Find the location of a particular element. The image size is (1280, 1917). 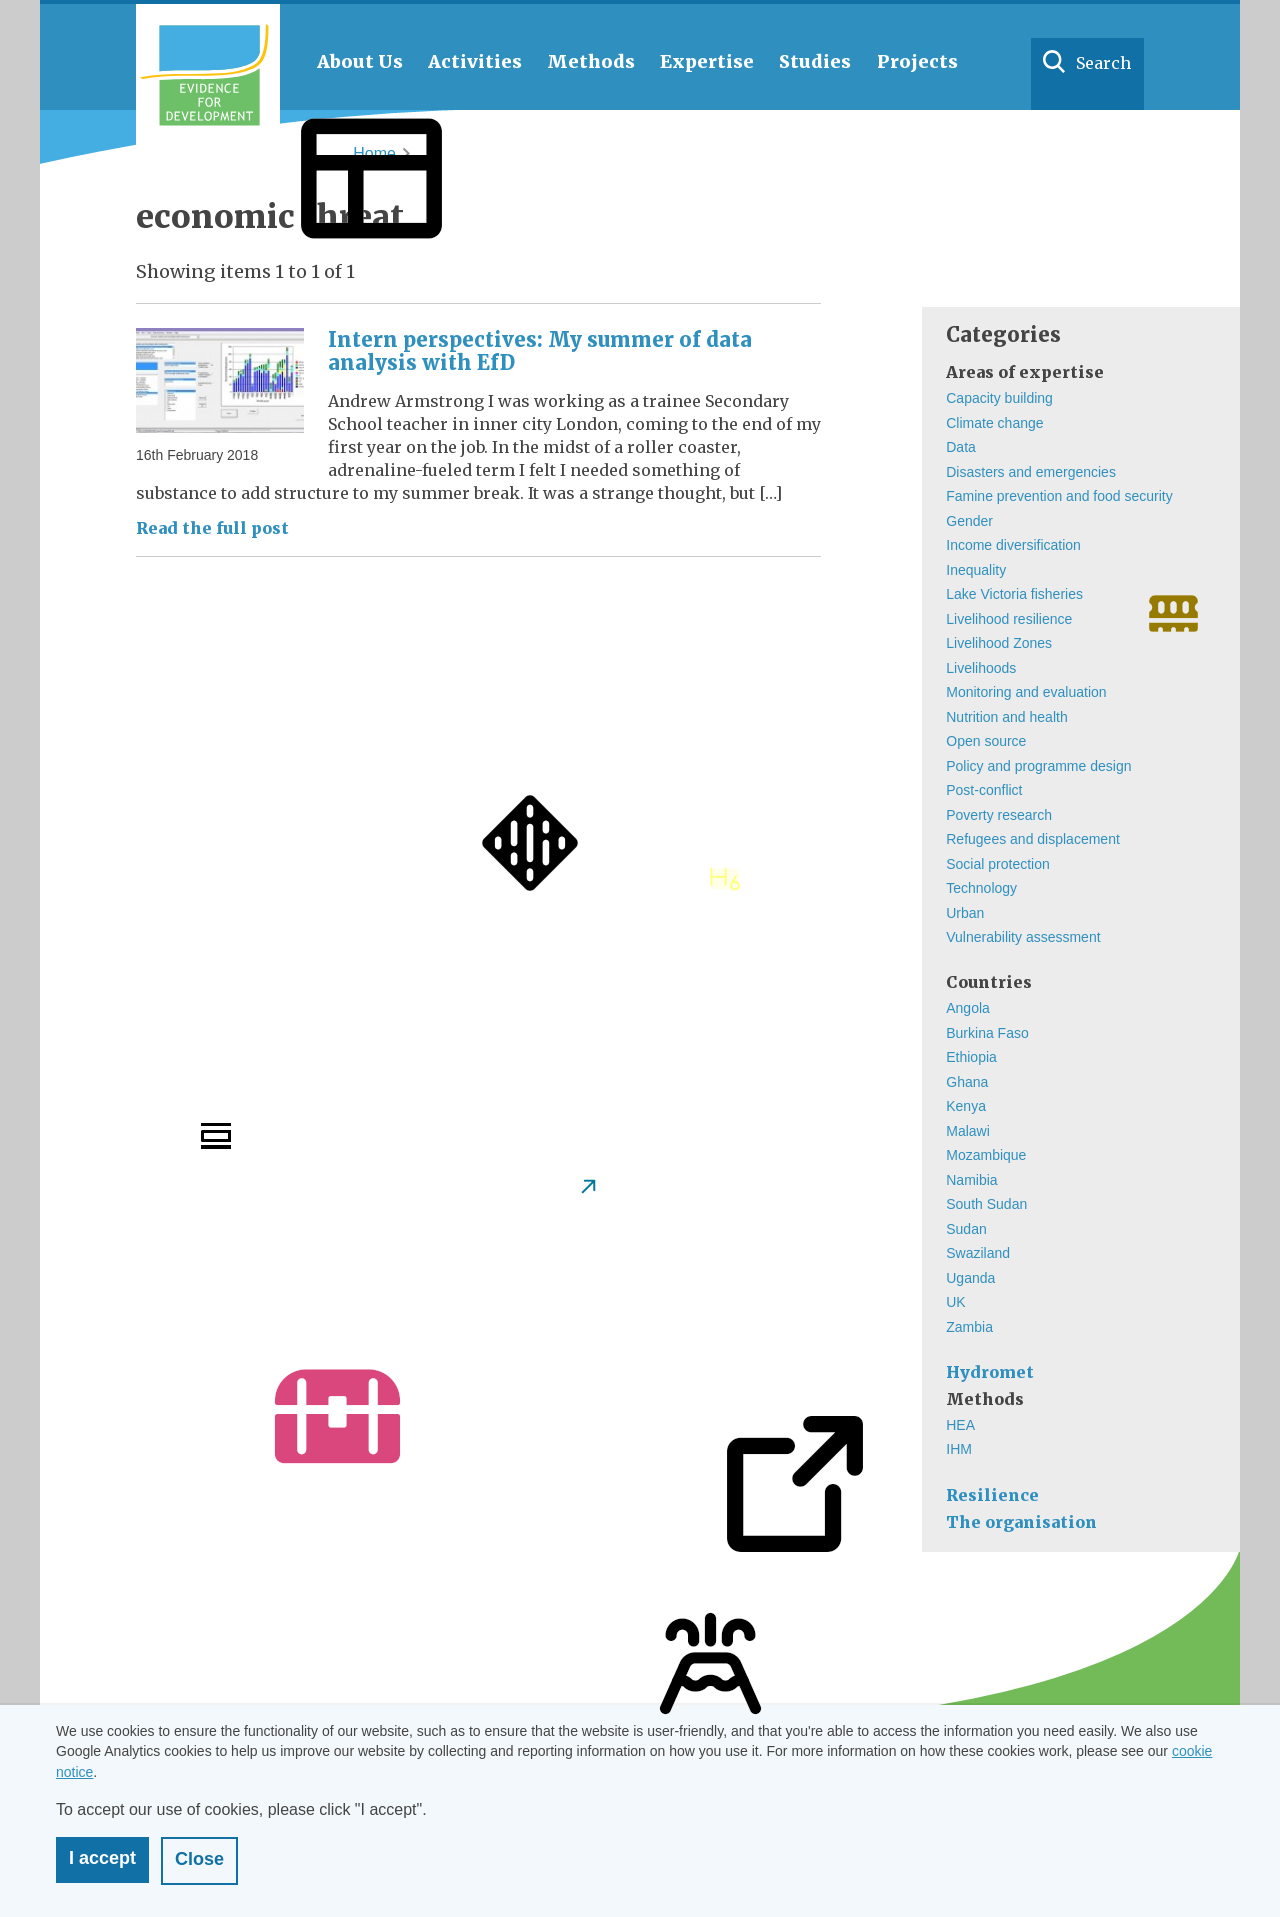

format text as heading level 6 is located at coordinates (723, 878).